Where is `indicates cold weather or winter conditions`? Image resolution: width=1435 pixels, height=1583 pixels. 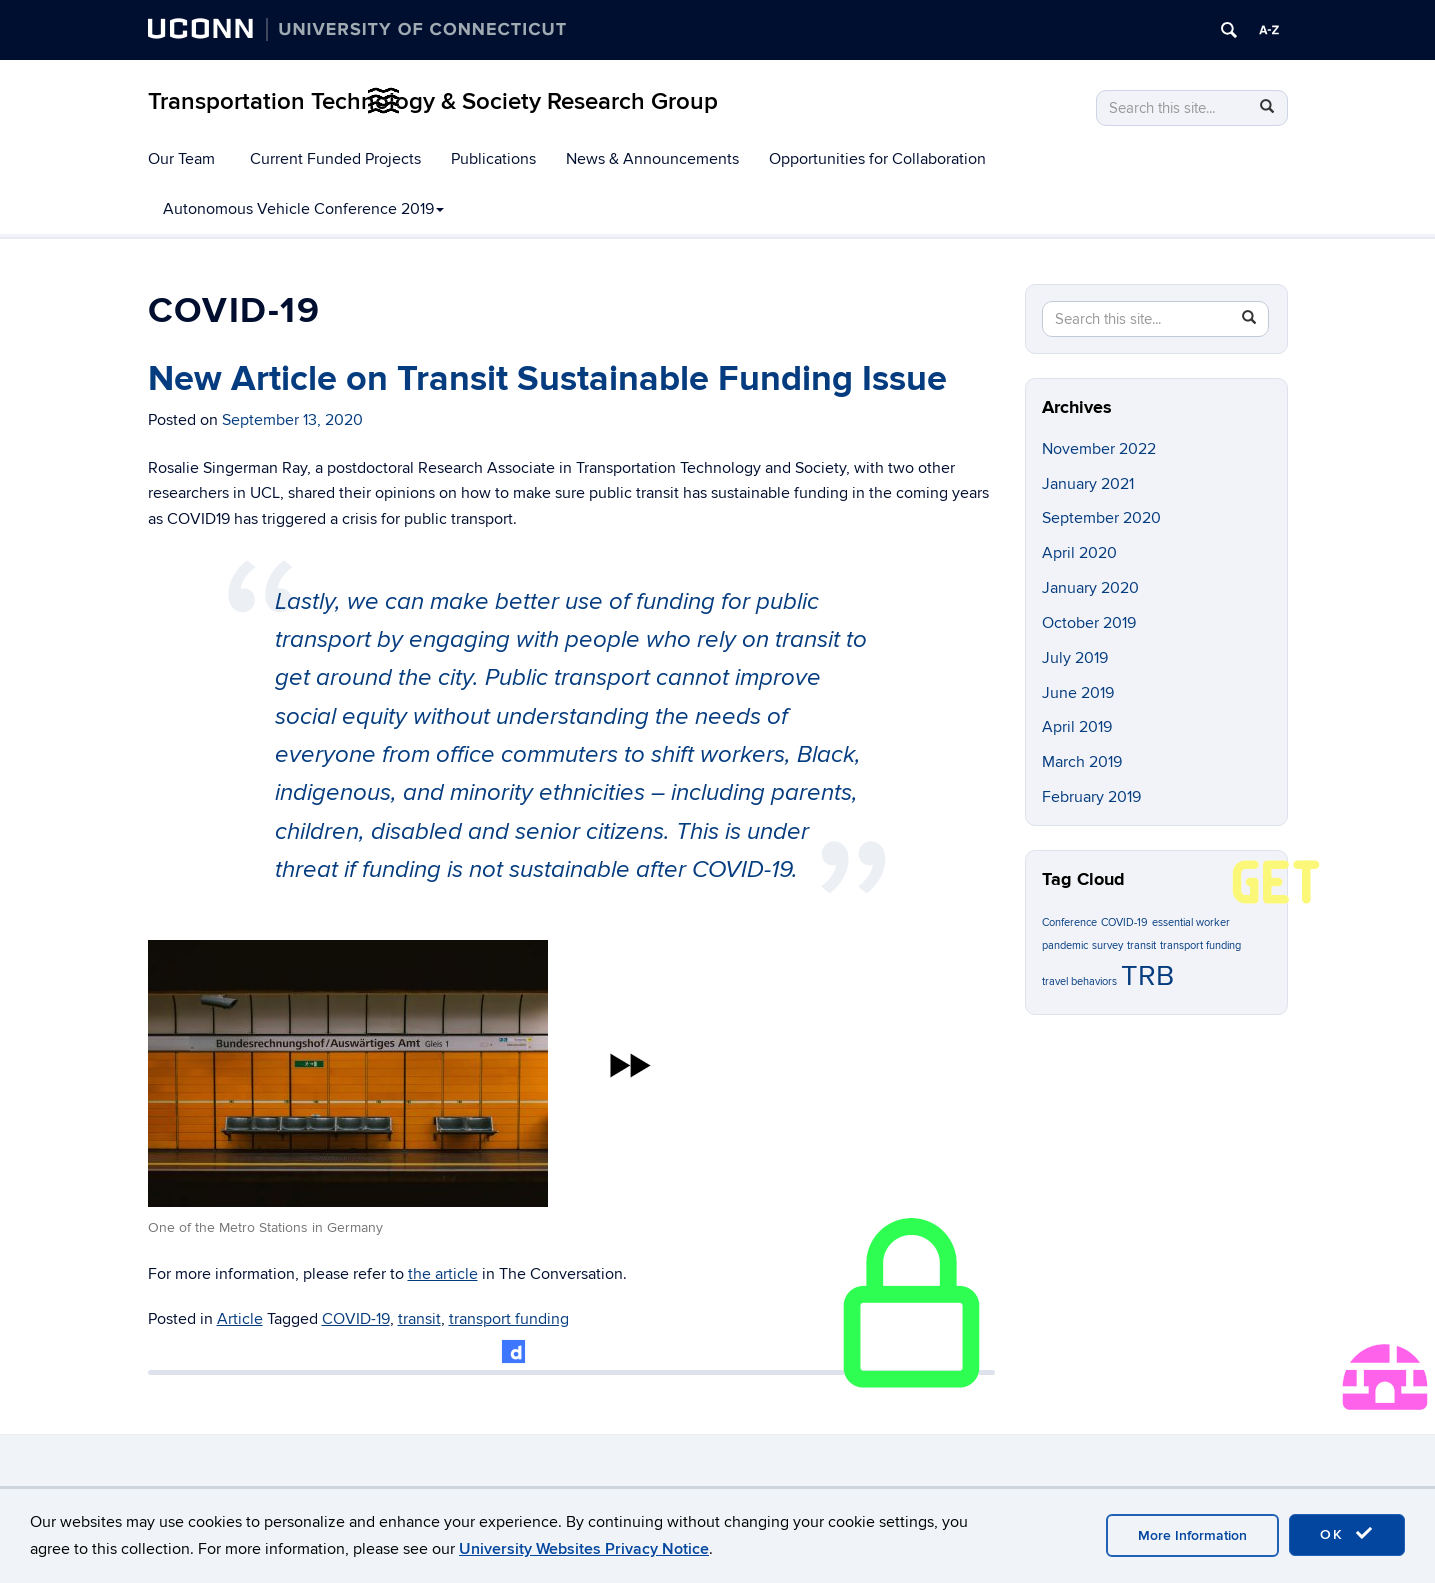 indicates cold weather or winter conditions is located at coordinates (1385, 1377).